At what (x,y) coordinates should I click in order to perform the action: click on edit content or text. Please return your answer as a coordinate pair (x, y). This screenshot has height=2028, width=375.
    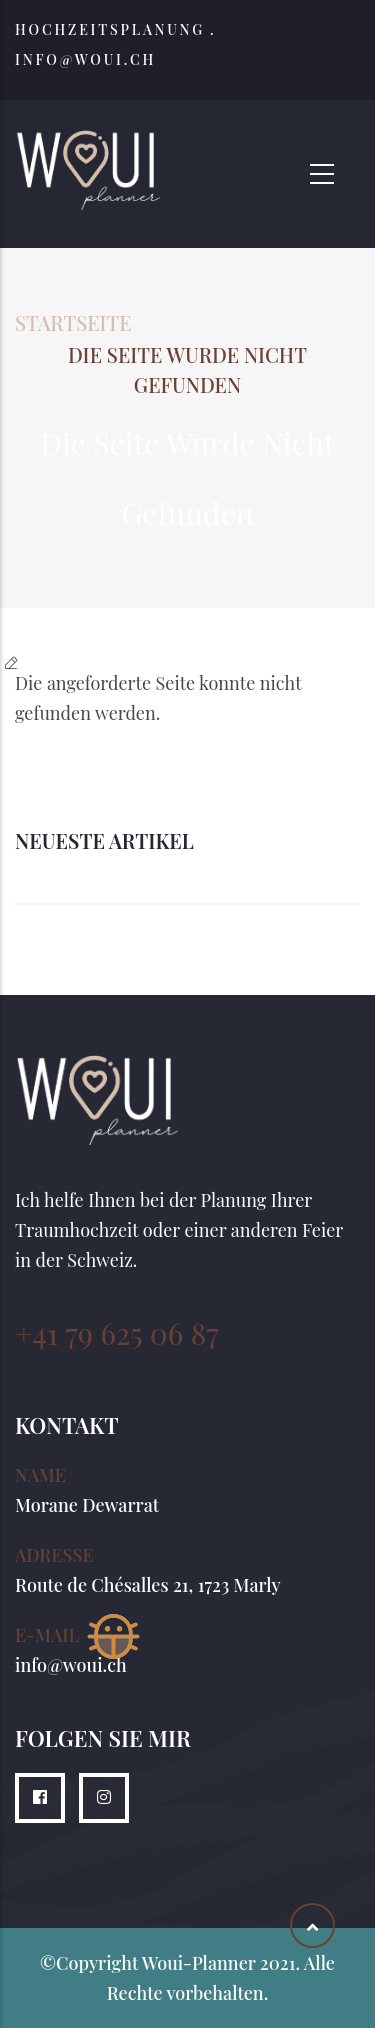
    Looking at the image, I should click on (11, 663).